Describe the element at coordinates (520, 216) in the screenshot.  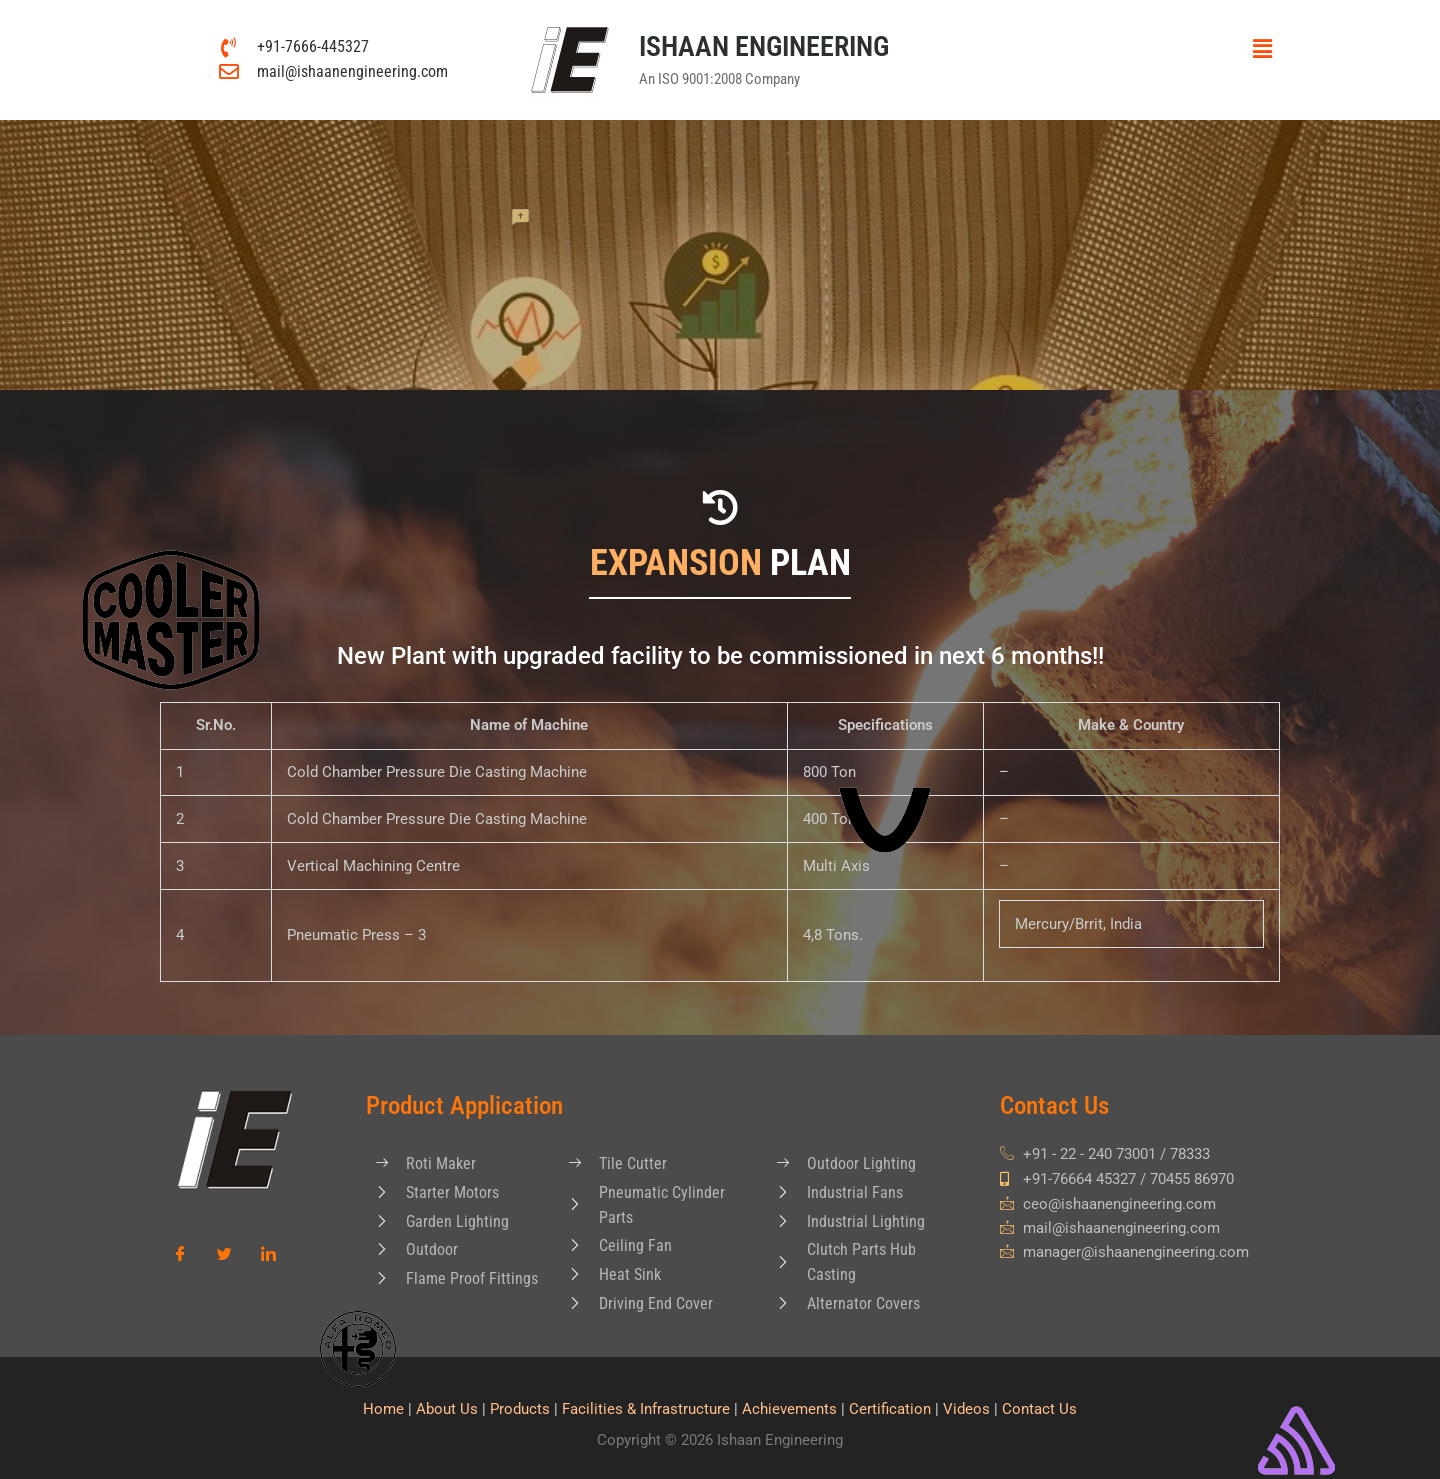
I see `upload a file to the conversation` at that location.